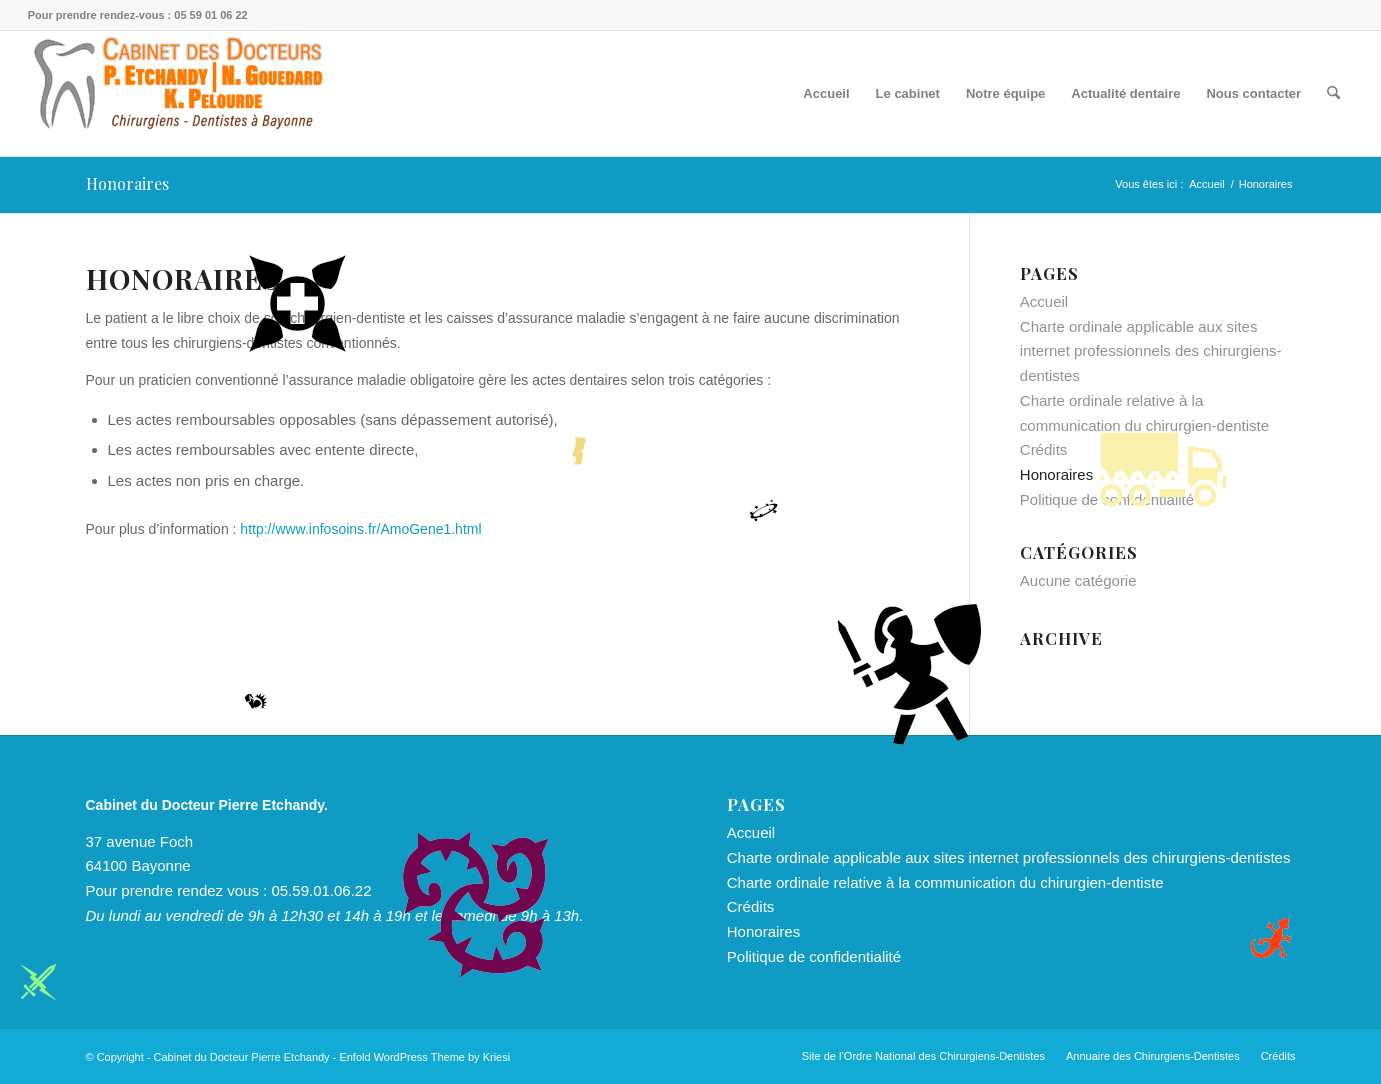 Image resolution: width=1381 pixels, height=1084 pixels. Describe the element at coordinates (256, 701) in the screenshot. I see `kick attack action in a game` at that location.